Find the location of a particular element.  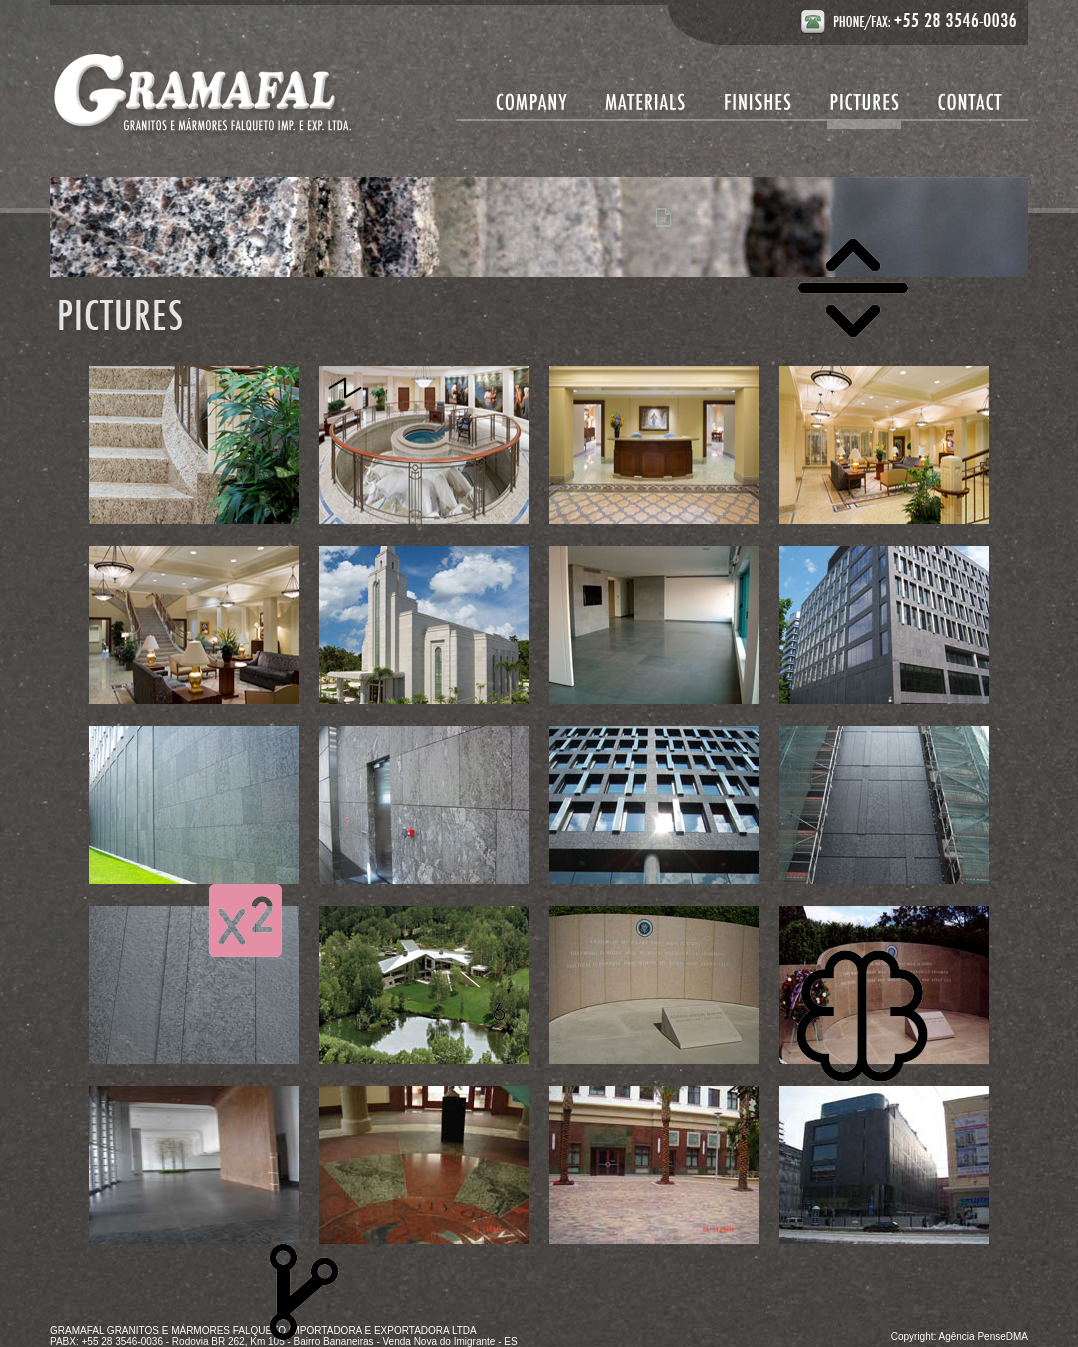

adjust horizontal divider position is located at coordinates (853, 288).